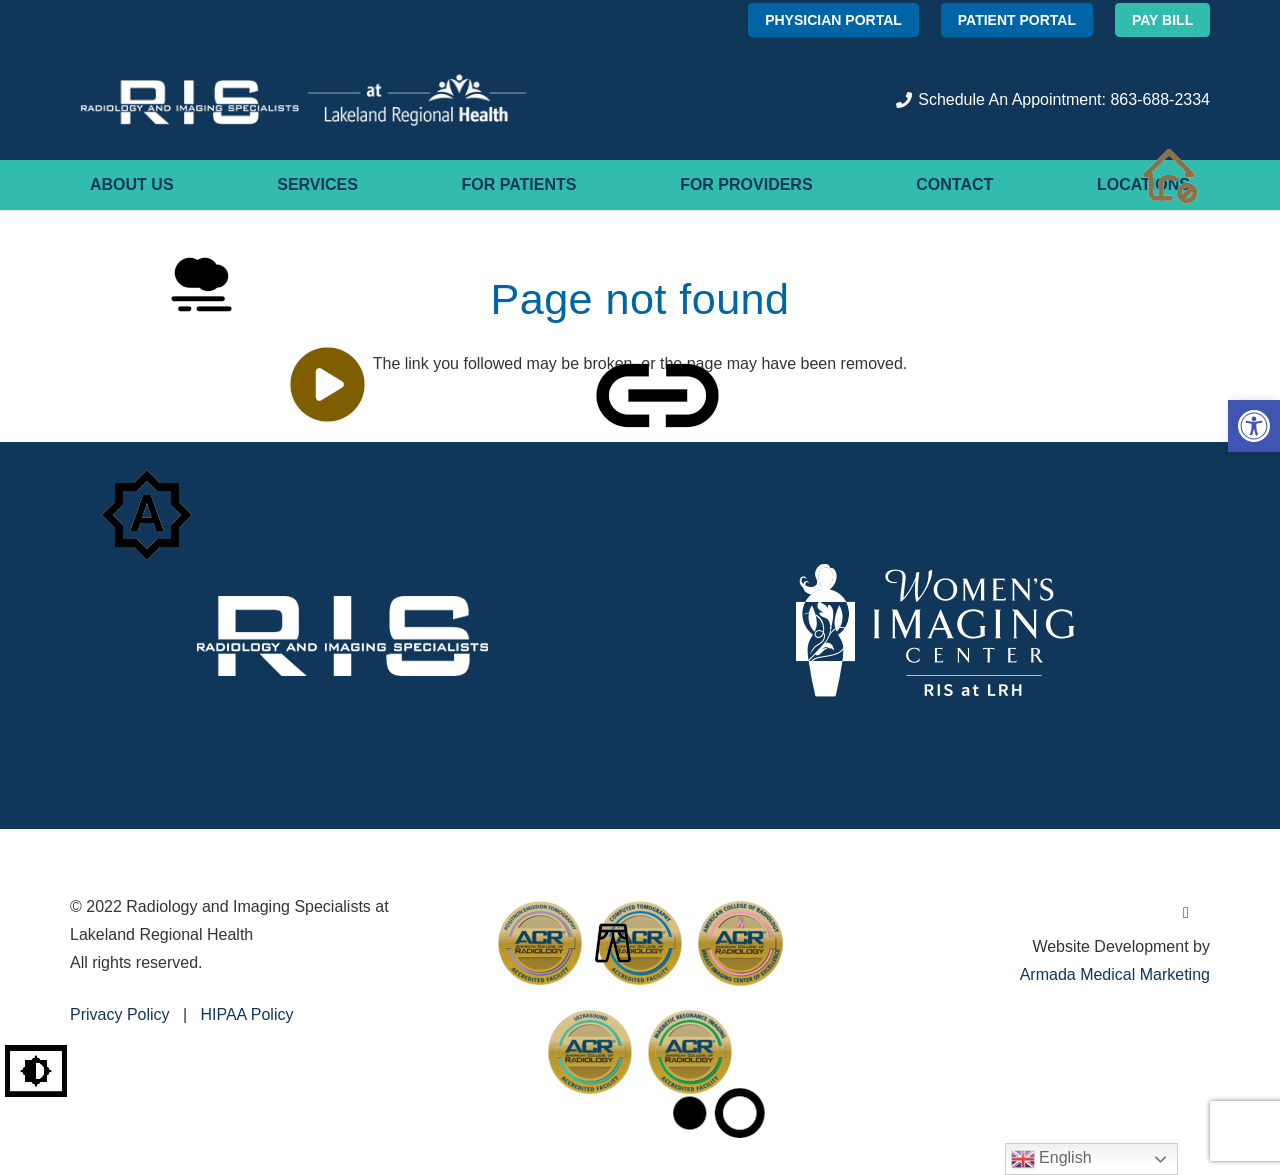 The image size is (1280, 1175). Describe the element at coordinates (147, 515) in the screenshot. I see `enable automatic brightness adjustment` at that location.